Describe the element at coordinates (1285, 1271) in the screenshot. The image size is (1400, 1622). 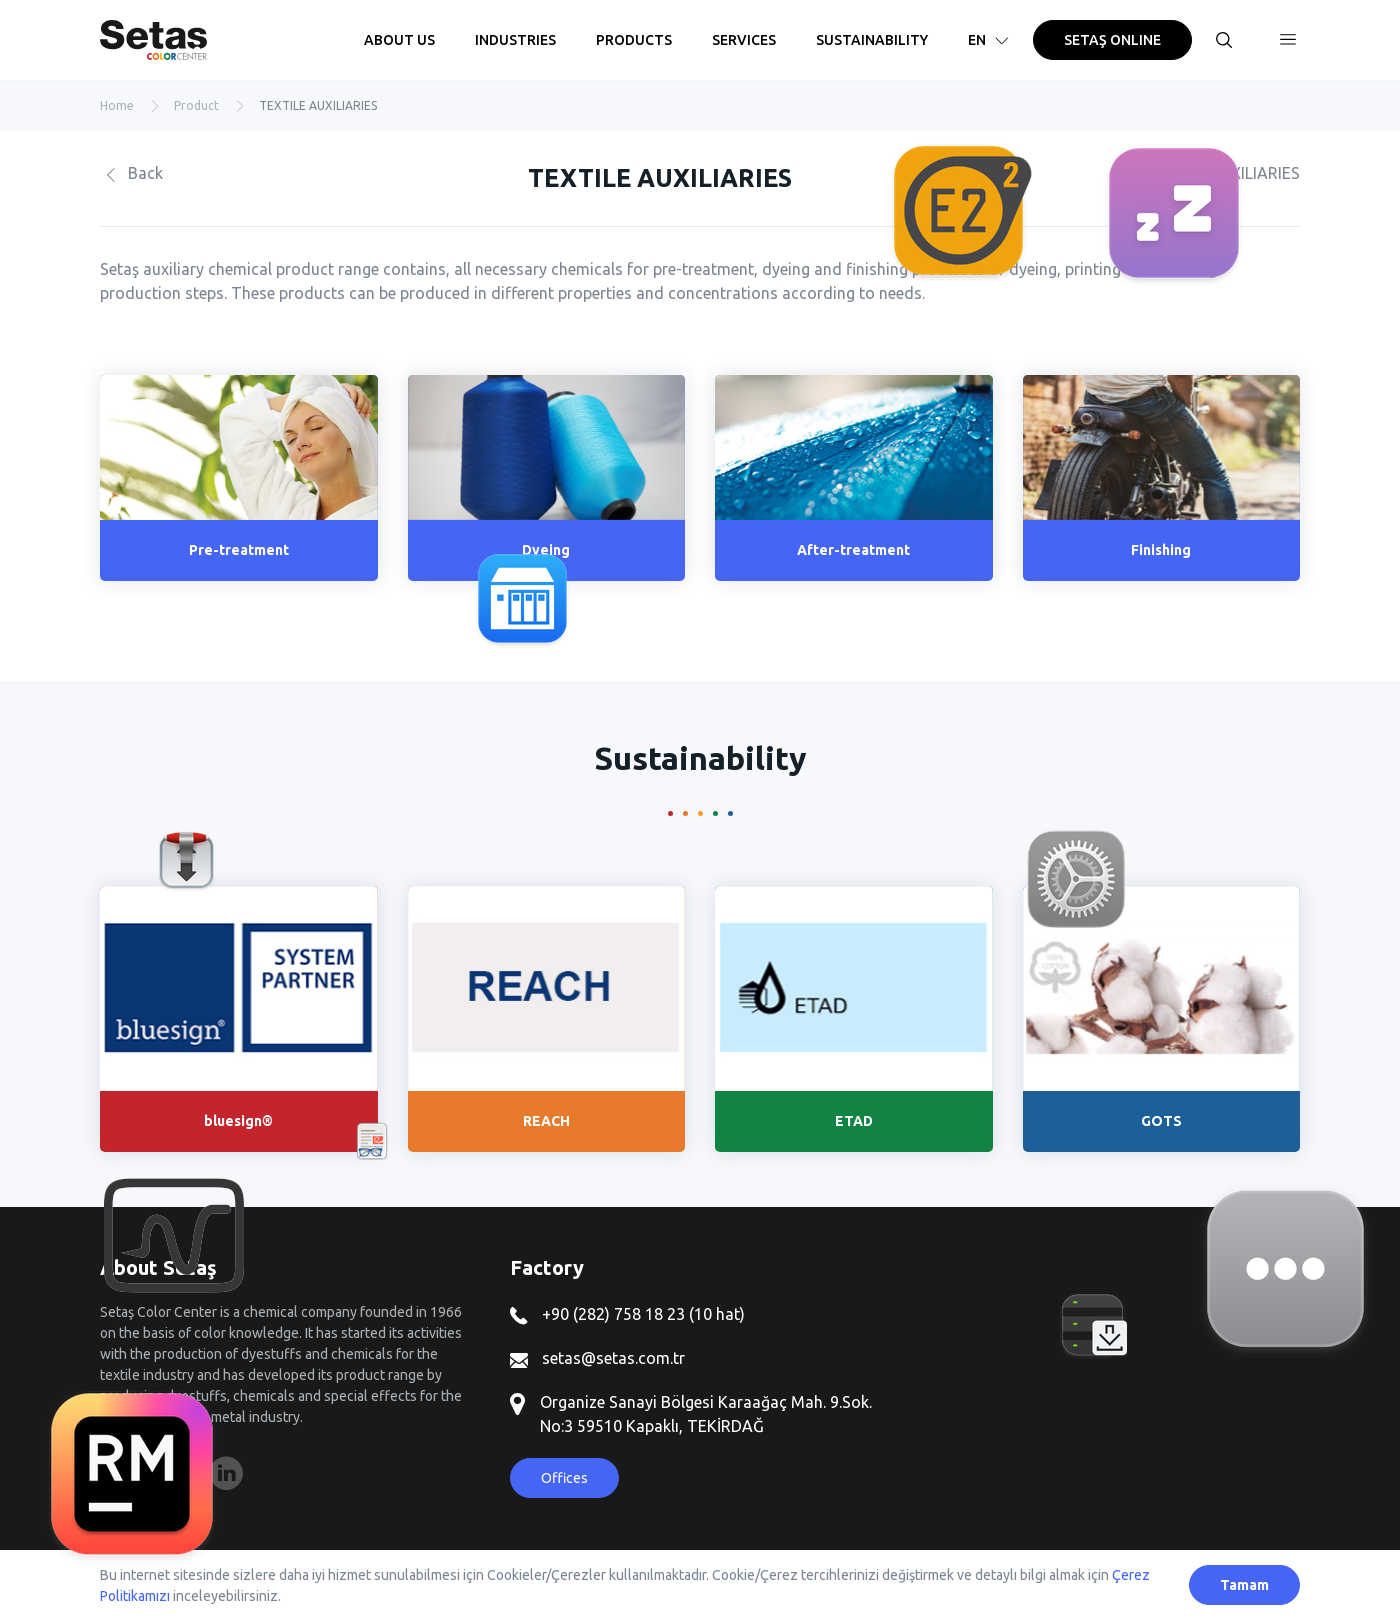
I see `access other or miscellaneous preferences` at that location.